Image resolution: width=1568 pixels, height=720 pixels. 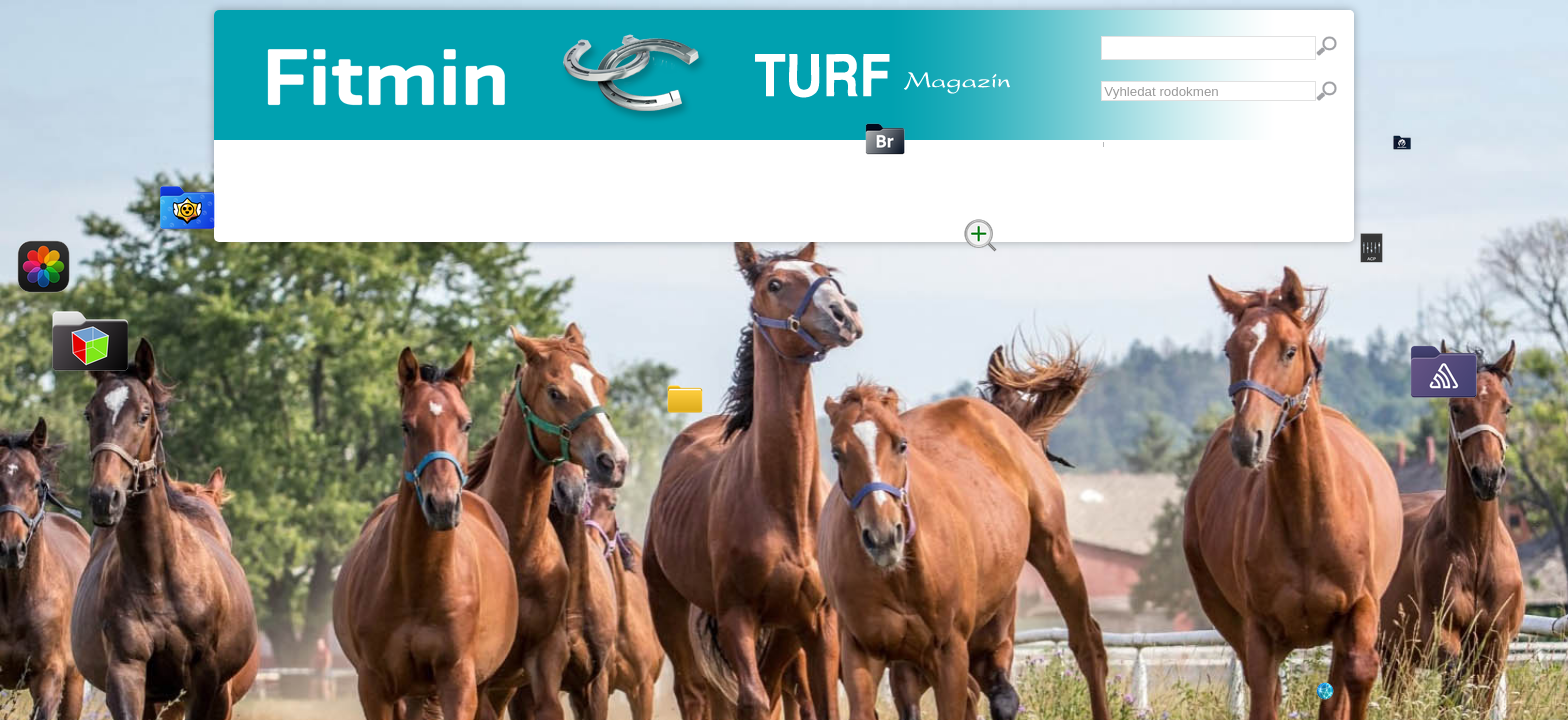 What do you see at coordinates (1402, 143) in the screenshot?
I see `open paradox interactive game files folder` at bounding box center [1402, 143].